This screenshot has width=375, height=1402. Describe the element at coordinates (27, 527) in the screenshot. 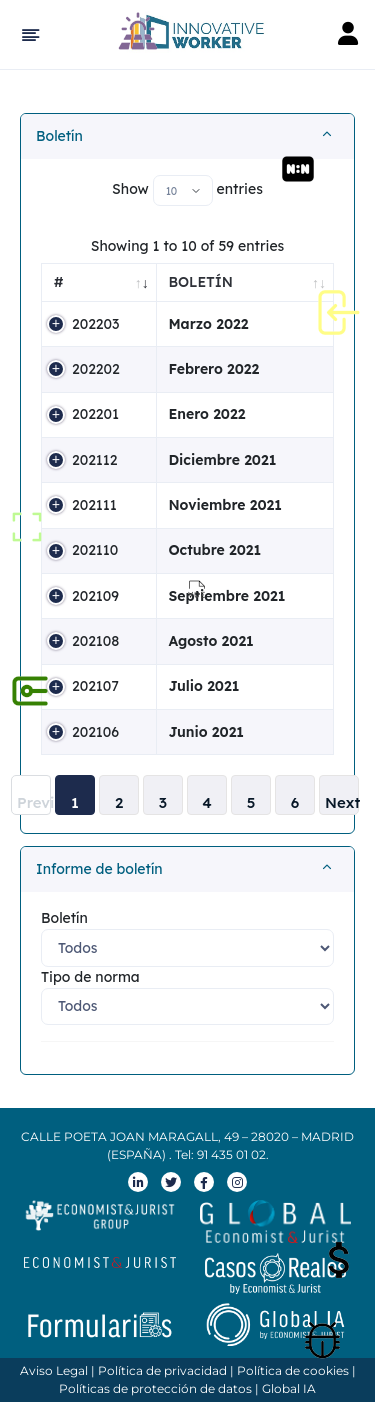

I see `expand to fullscreen mode` at that location.